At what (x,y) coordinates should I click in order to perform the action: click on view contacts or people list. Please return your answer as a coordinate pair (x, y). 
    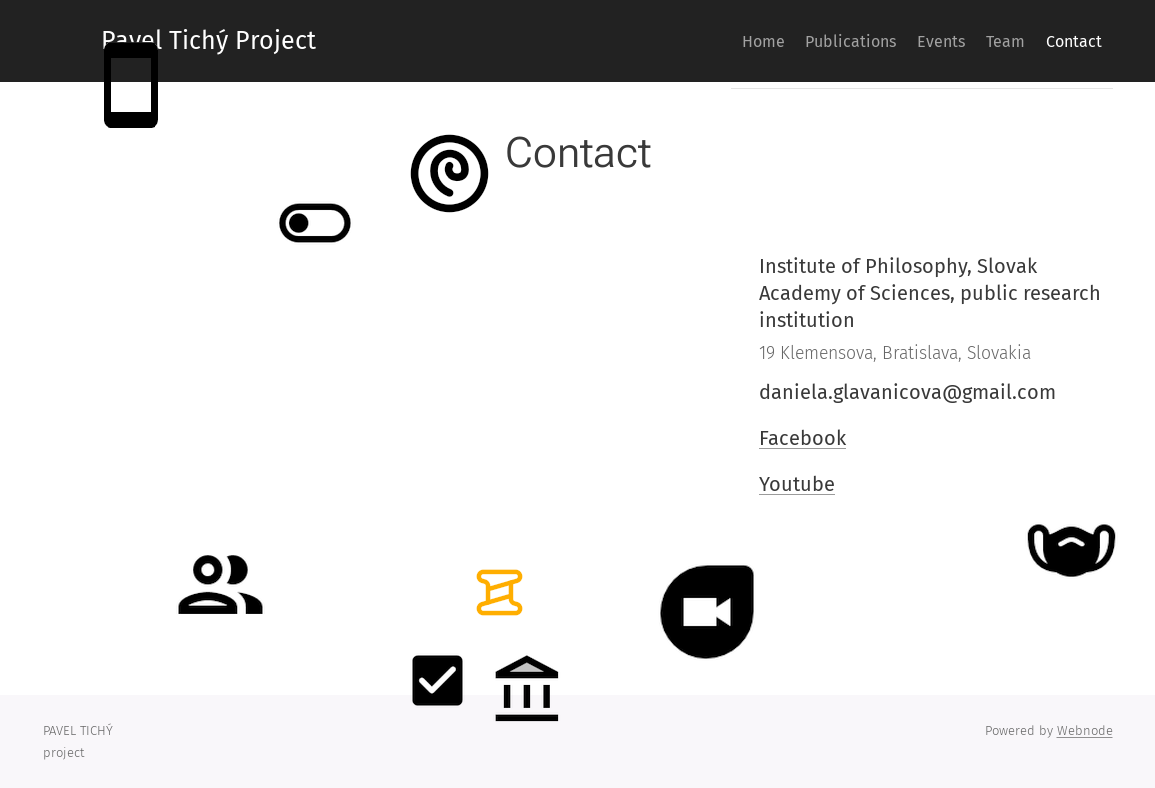
    Looking at the image, I should click on (220, 584).